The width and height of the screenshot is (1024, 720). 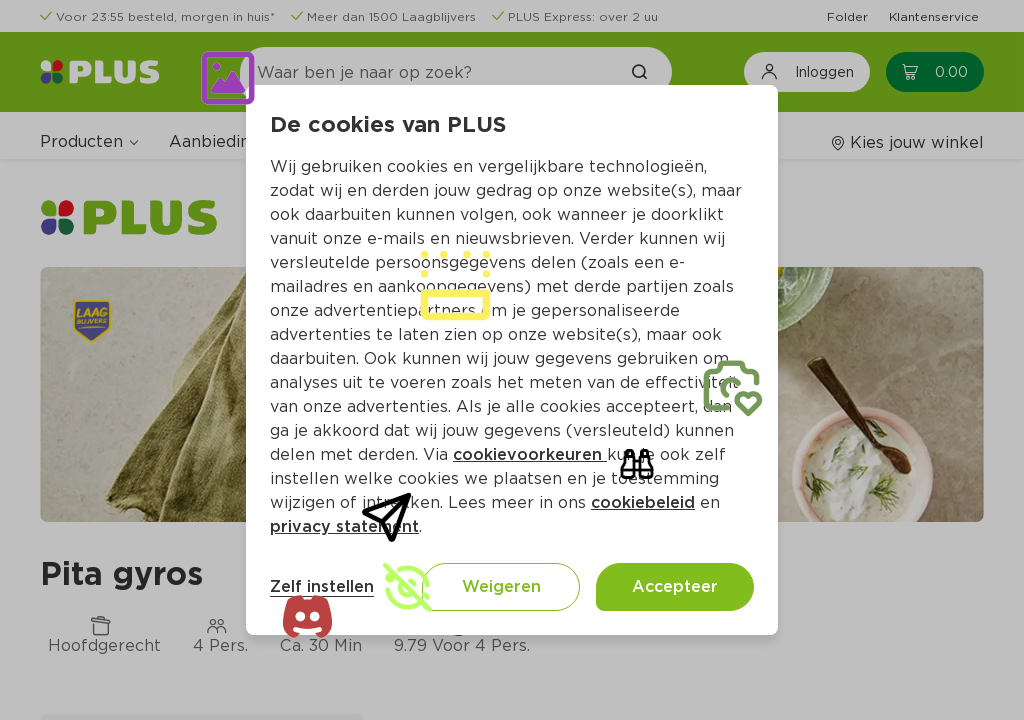 I want to click on search or explore content, so click(x=637, y=464).